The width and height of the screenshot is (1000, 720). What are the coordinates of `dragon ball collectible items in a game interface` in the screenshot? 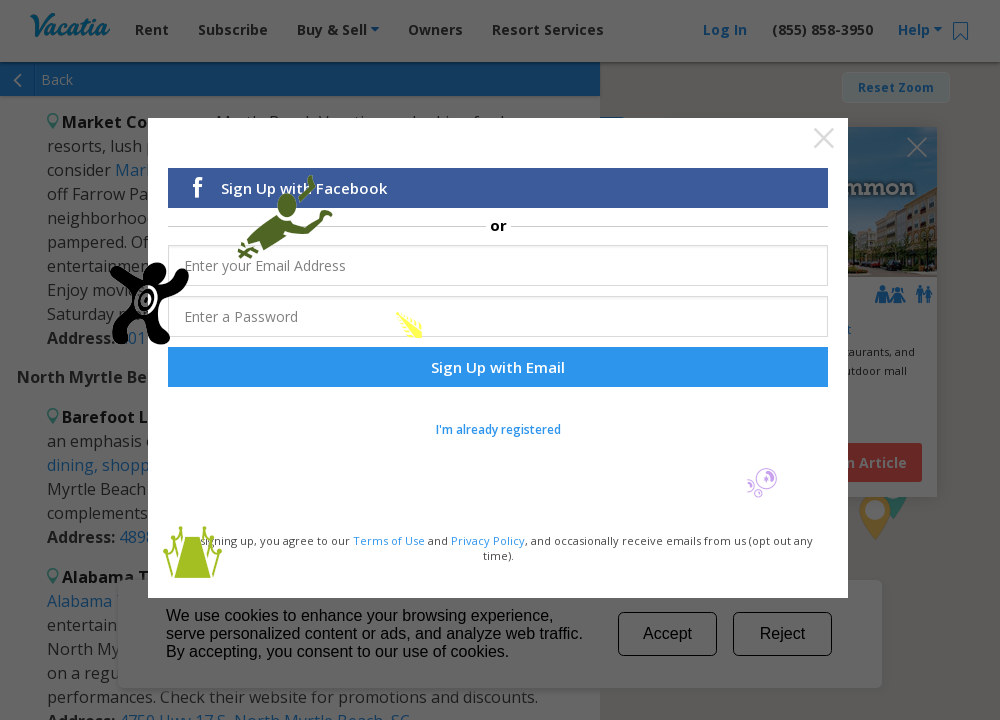 It's located at (762, 483).